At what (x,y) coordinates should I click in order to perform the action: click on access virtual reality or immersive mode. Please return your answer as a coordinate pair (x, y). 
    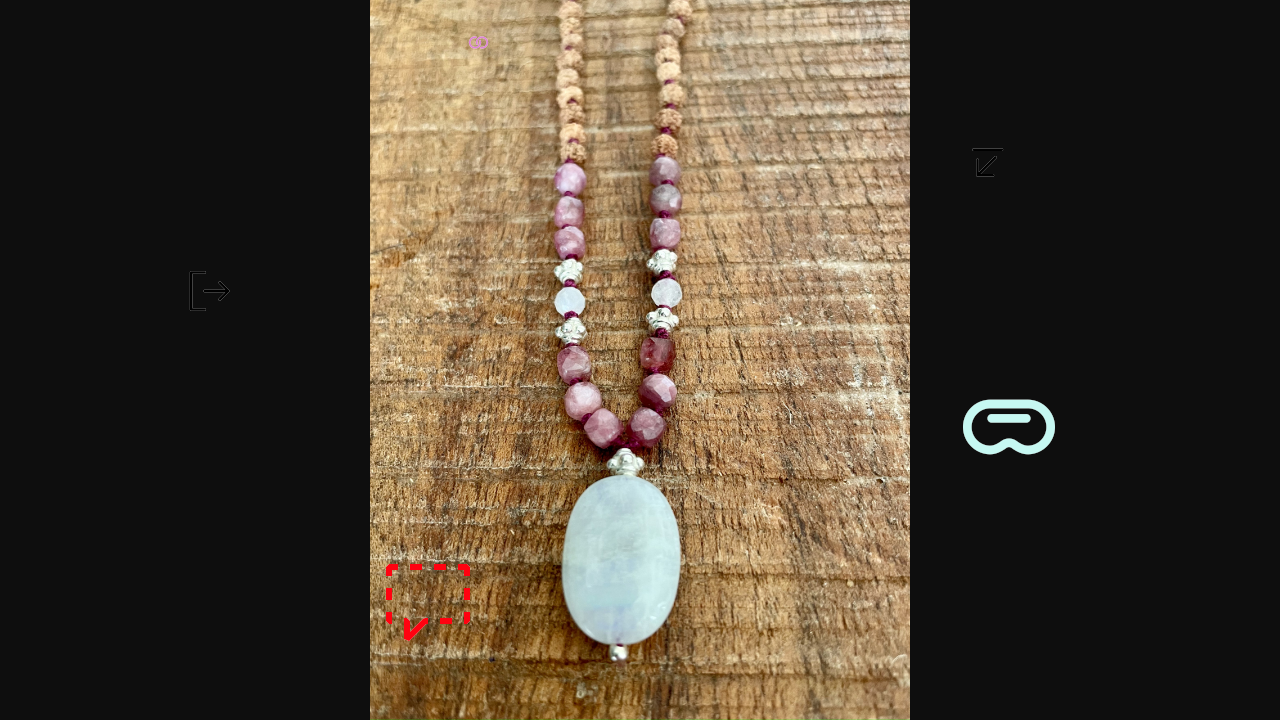
    Looking at the image, I should click on (1009, 427).